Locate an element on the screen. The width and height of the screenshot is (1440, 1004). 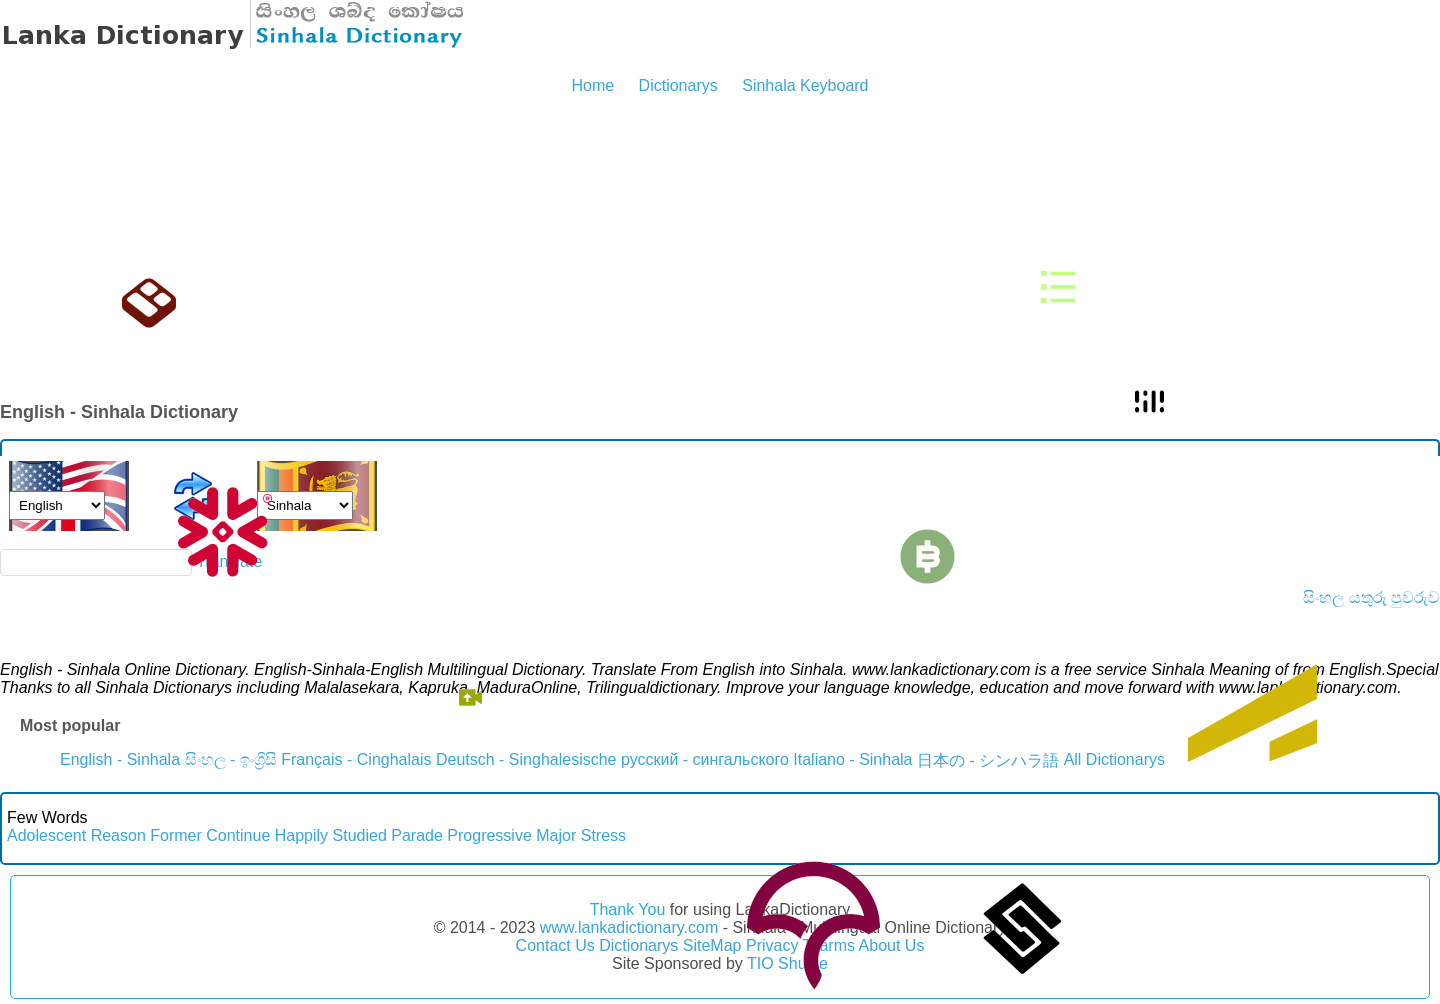
scrollreveal javascript library logo is located at coordinates (1149, 401).